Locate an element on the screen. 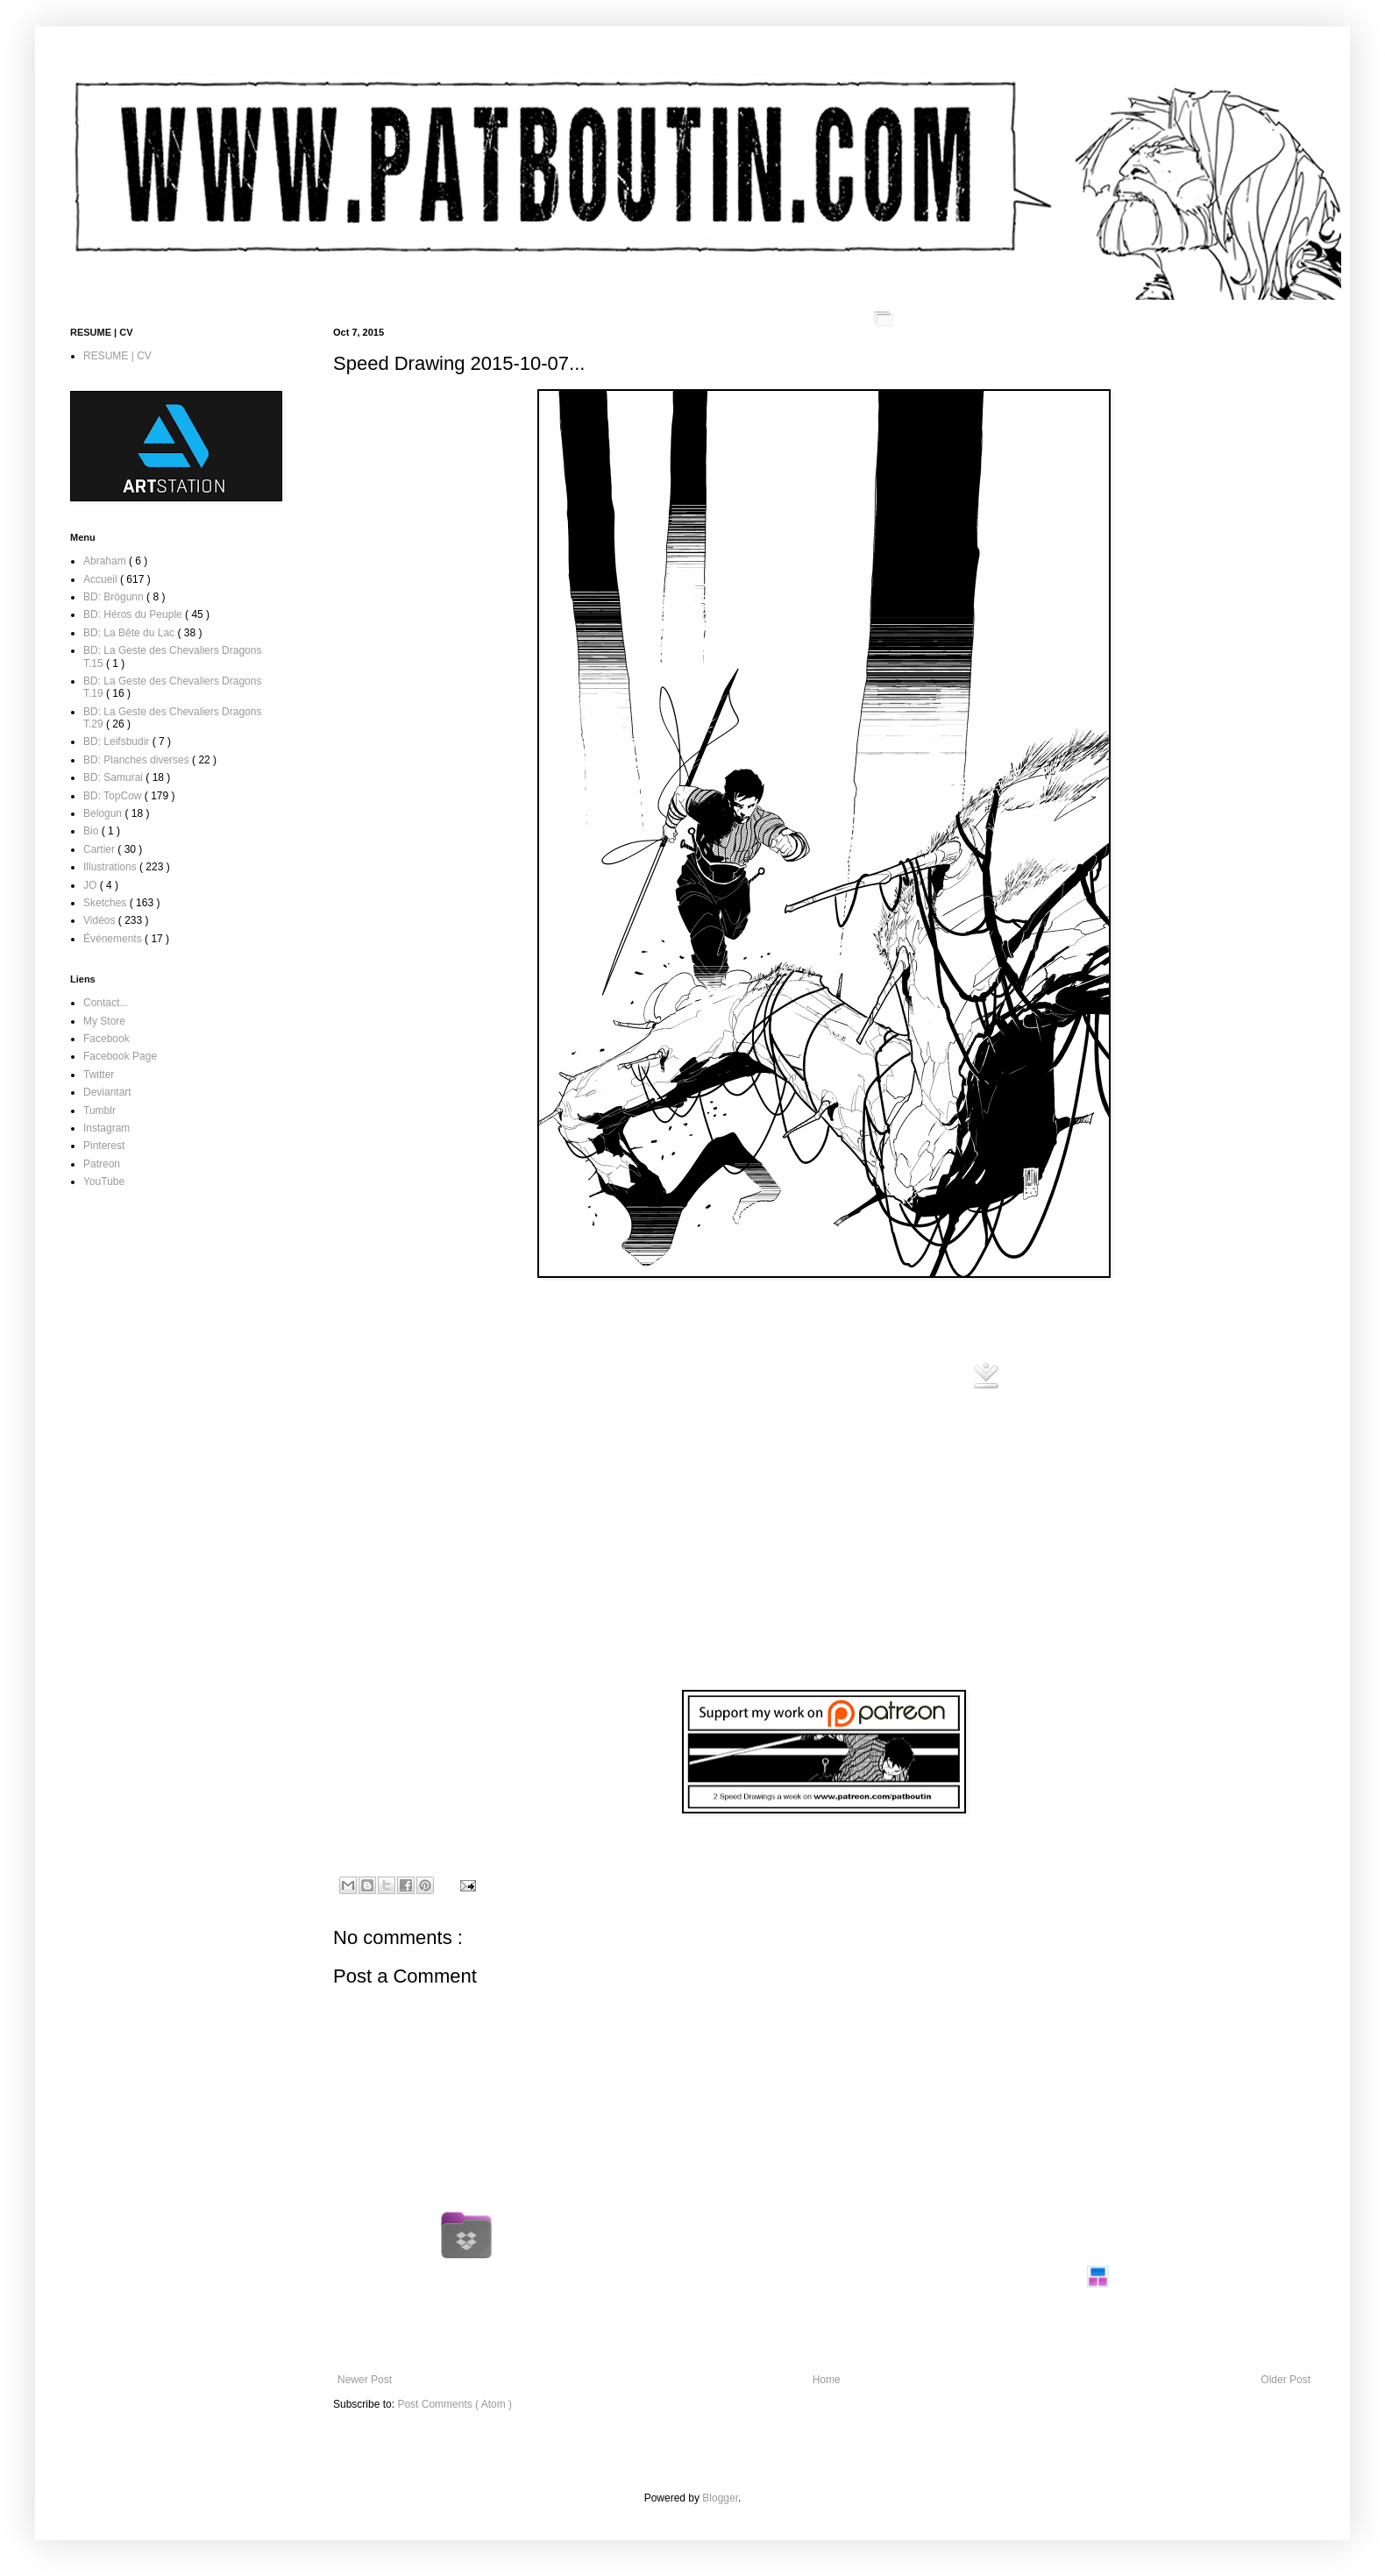  open dropbox synced folder is located at coordinates (466, 2235).